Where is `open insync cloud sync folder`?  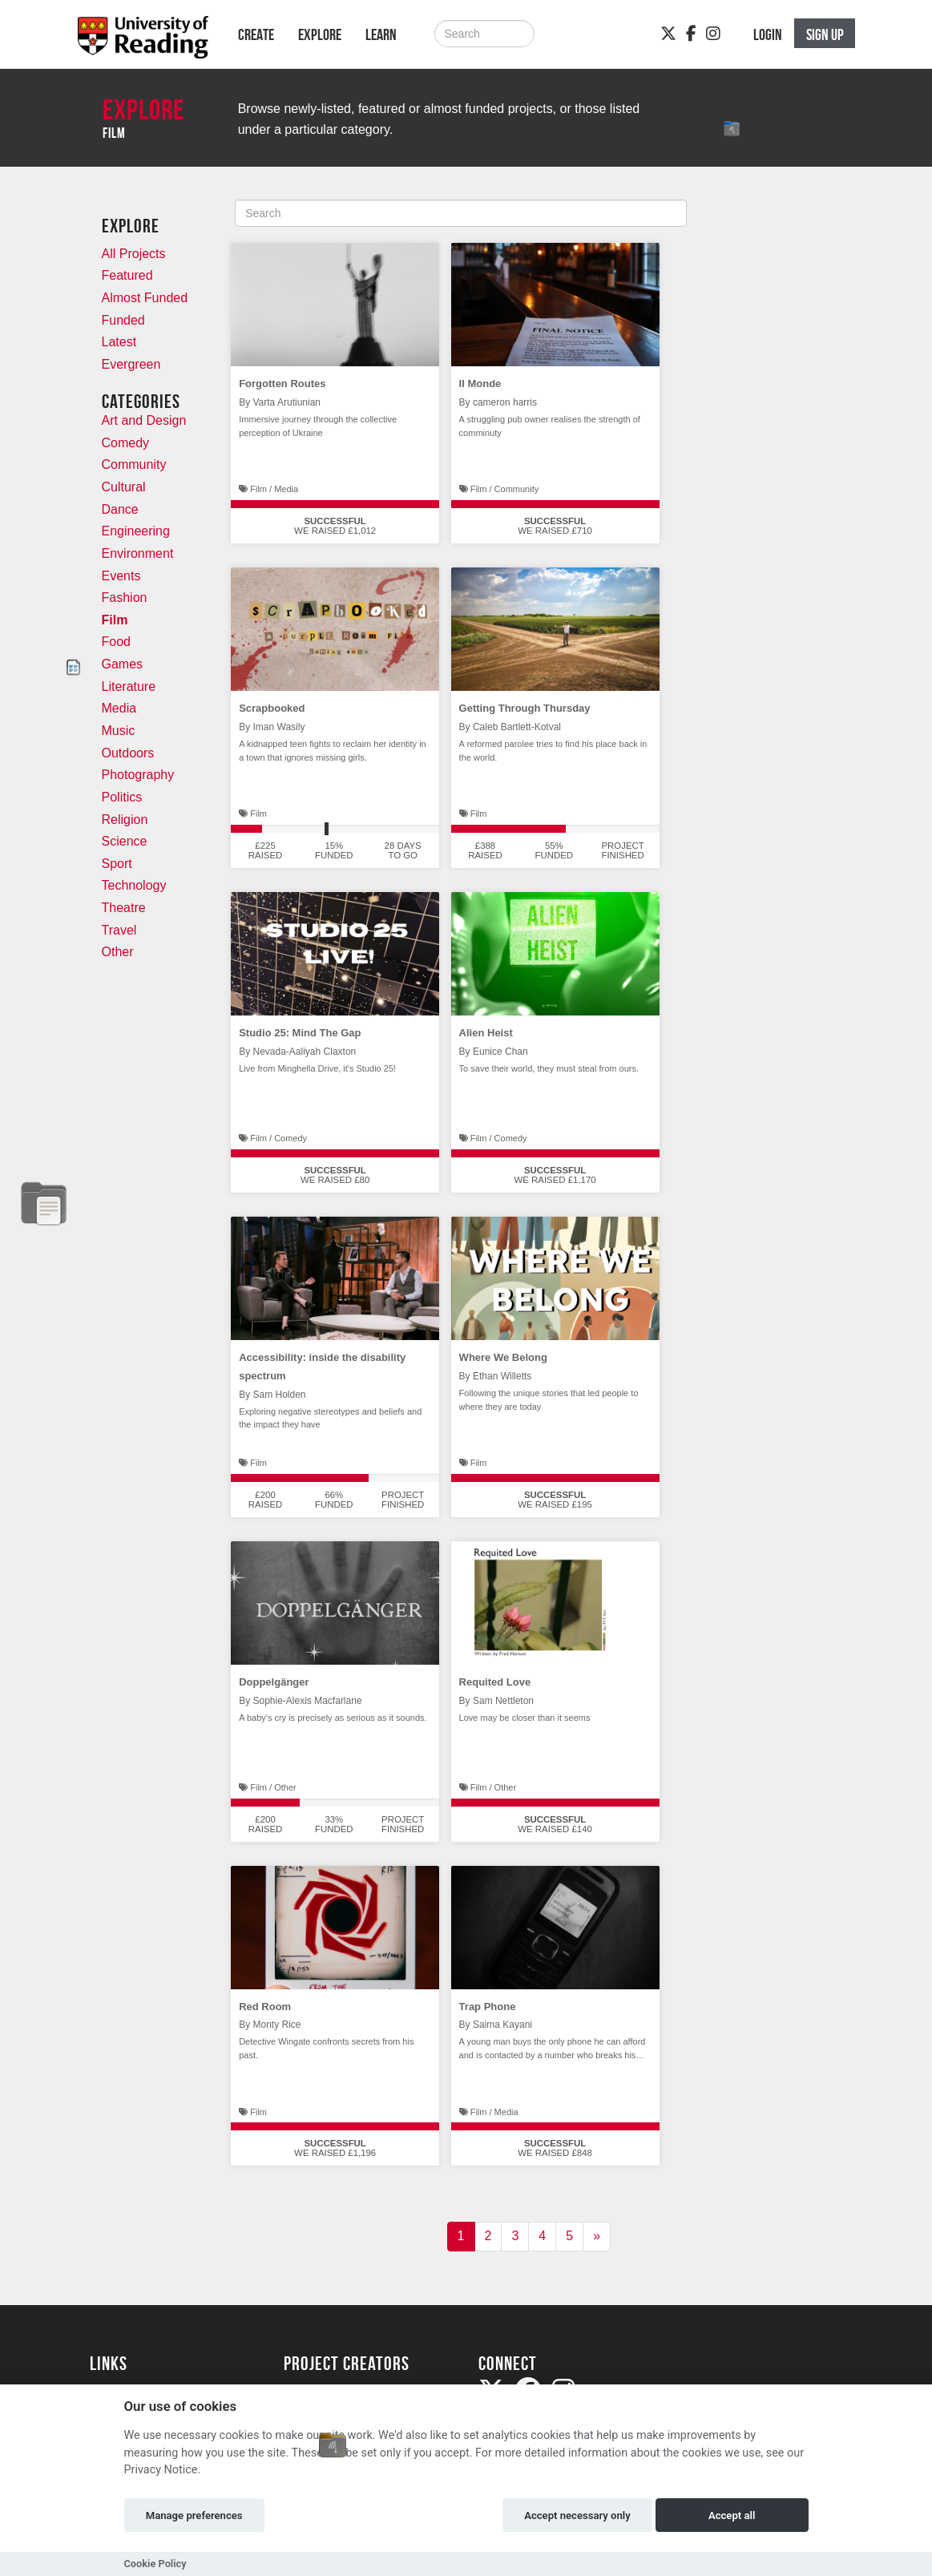
open insync cloud sync folder is located at coordinates (732, 128).